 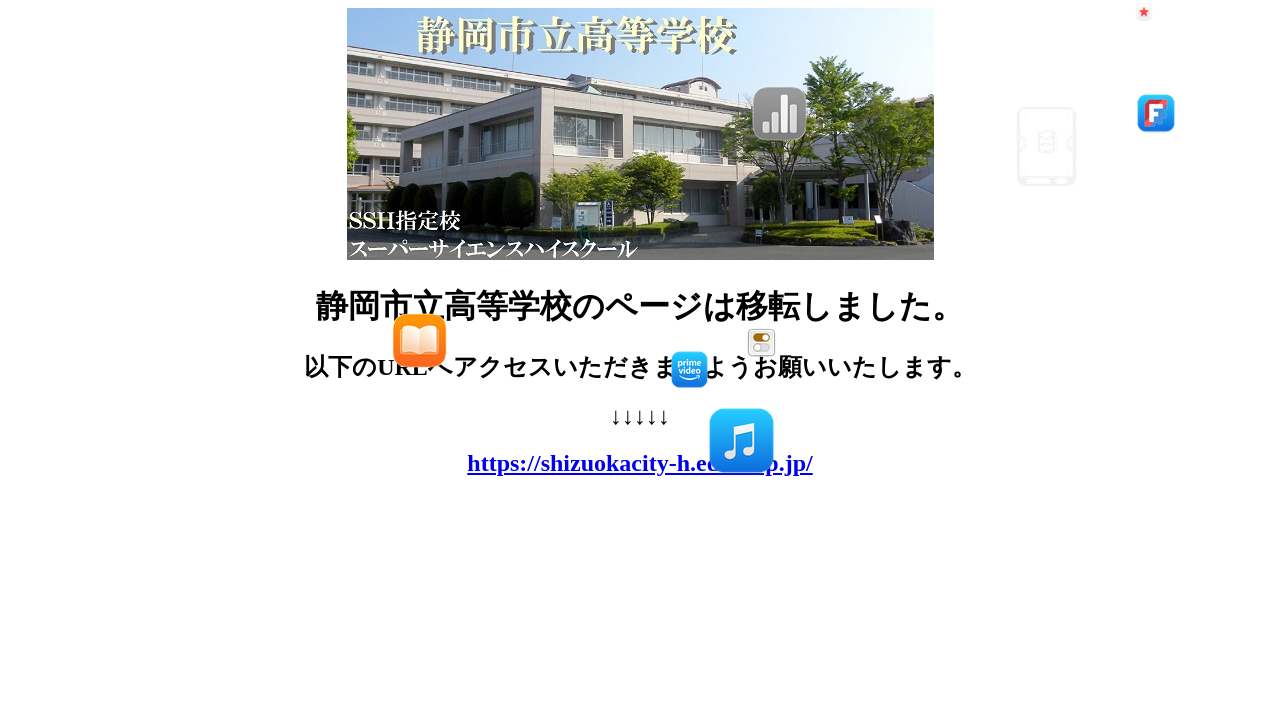 I want to click on indicates storage quota or disk space limit, so click(x=1046, y=146).